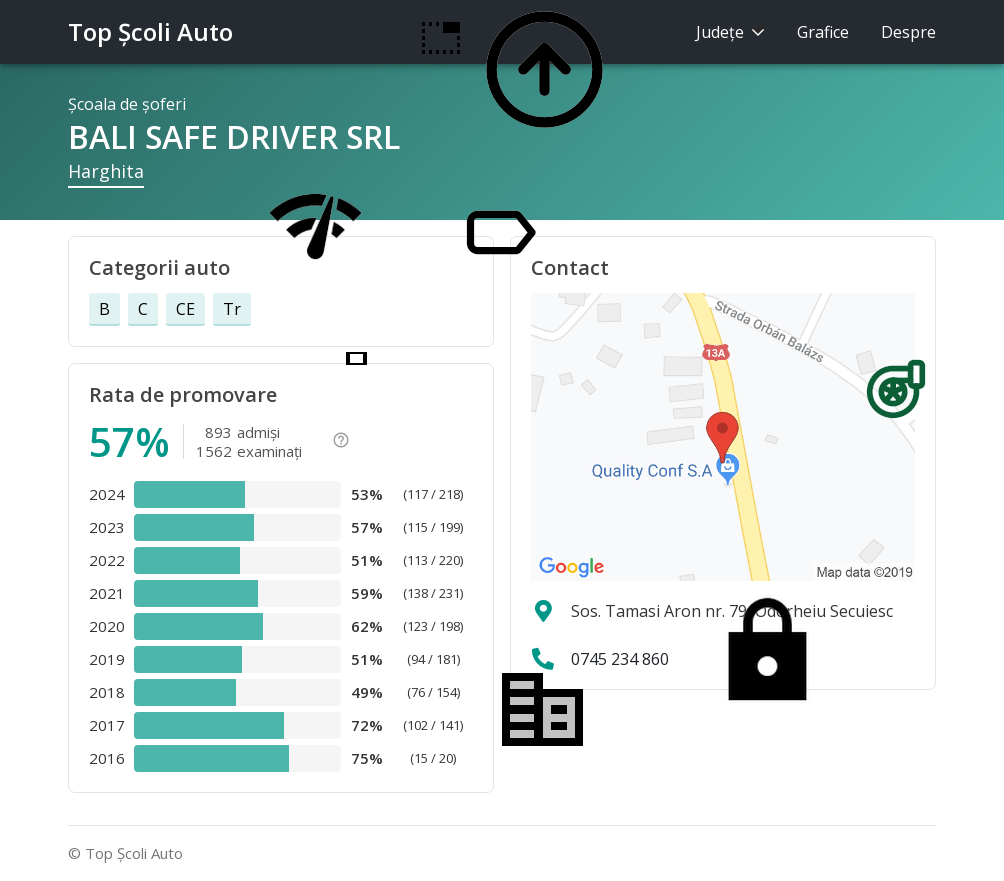 The height and width of the screenshot is (881, 1004). What do you see at coordinates (544, 69) in the screenshot?
I see `scroll to top of page` at bounding box center [544, 69].